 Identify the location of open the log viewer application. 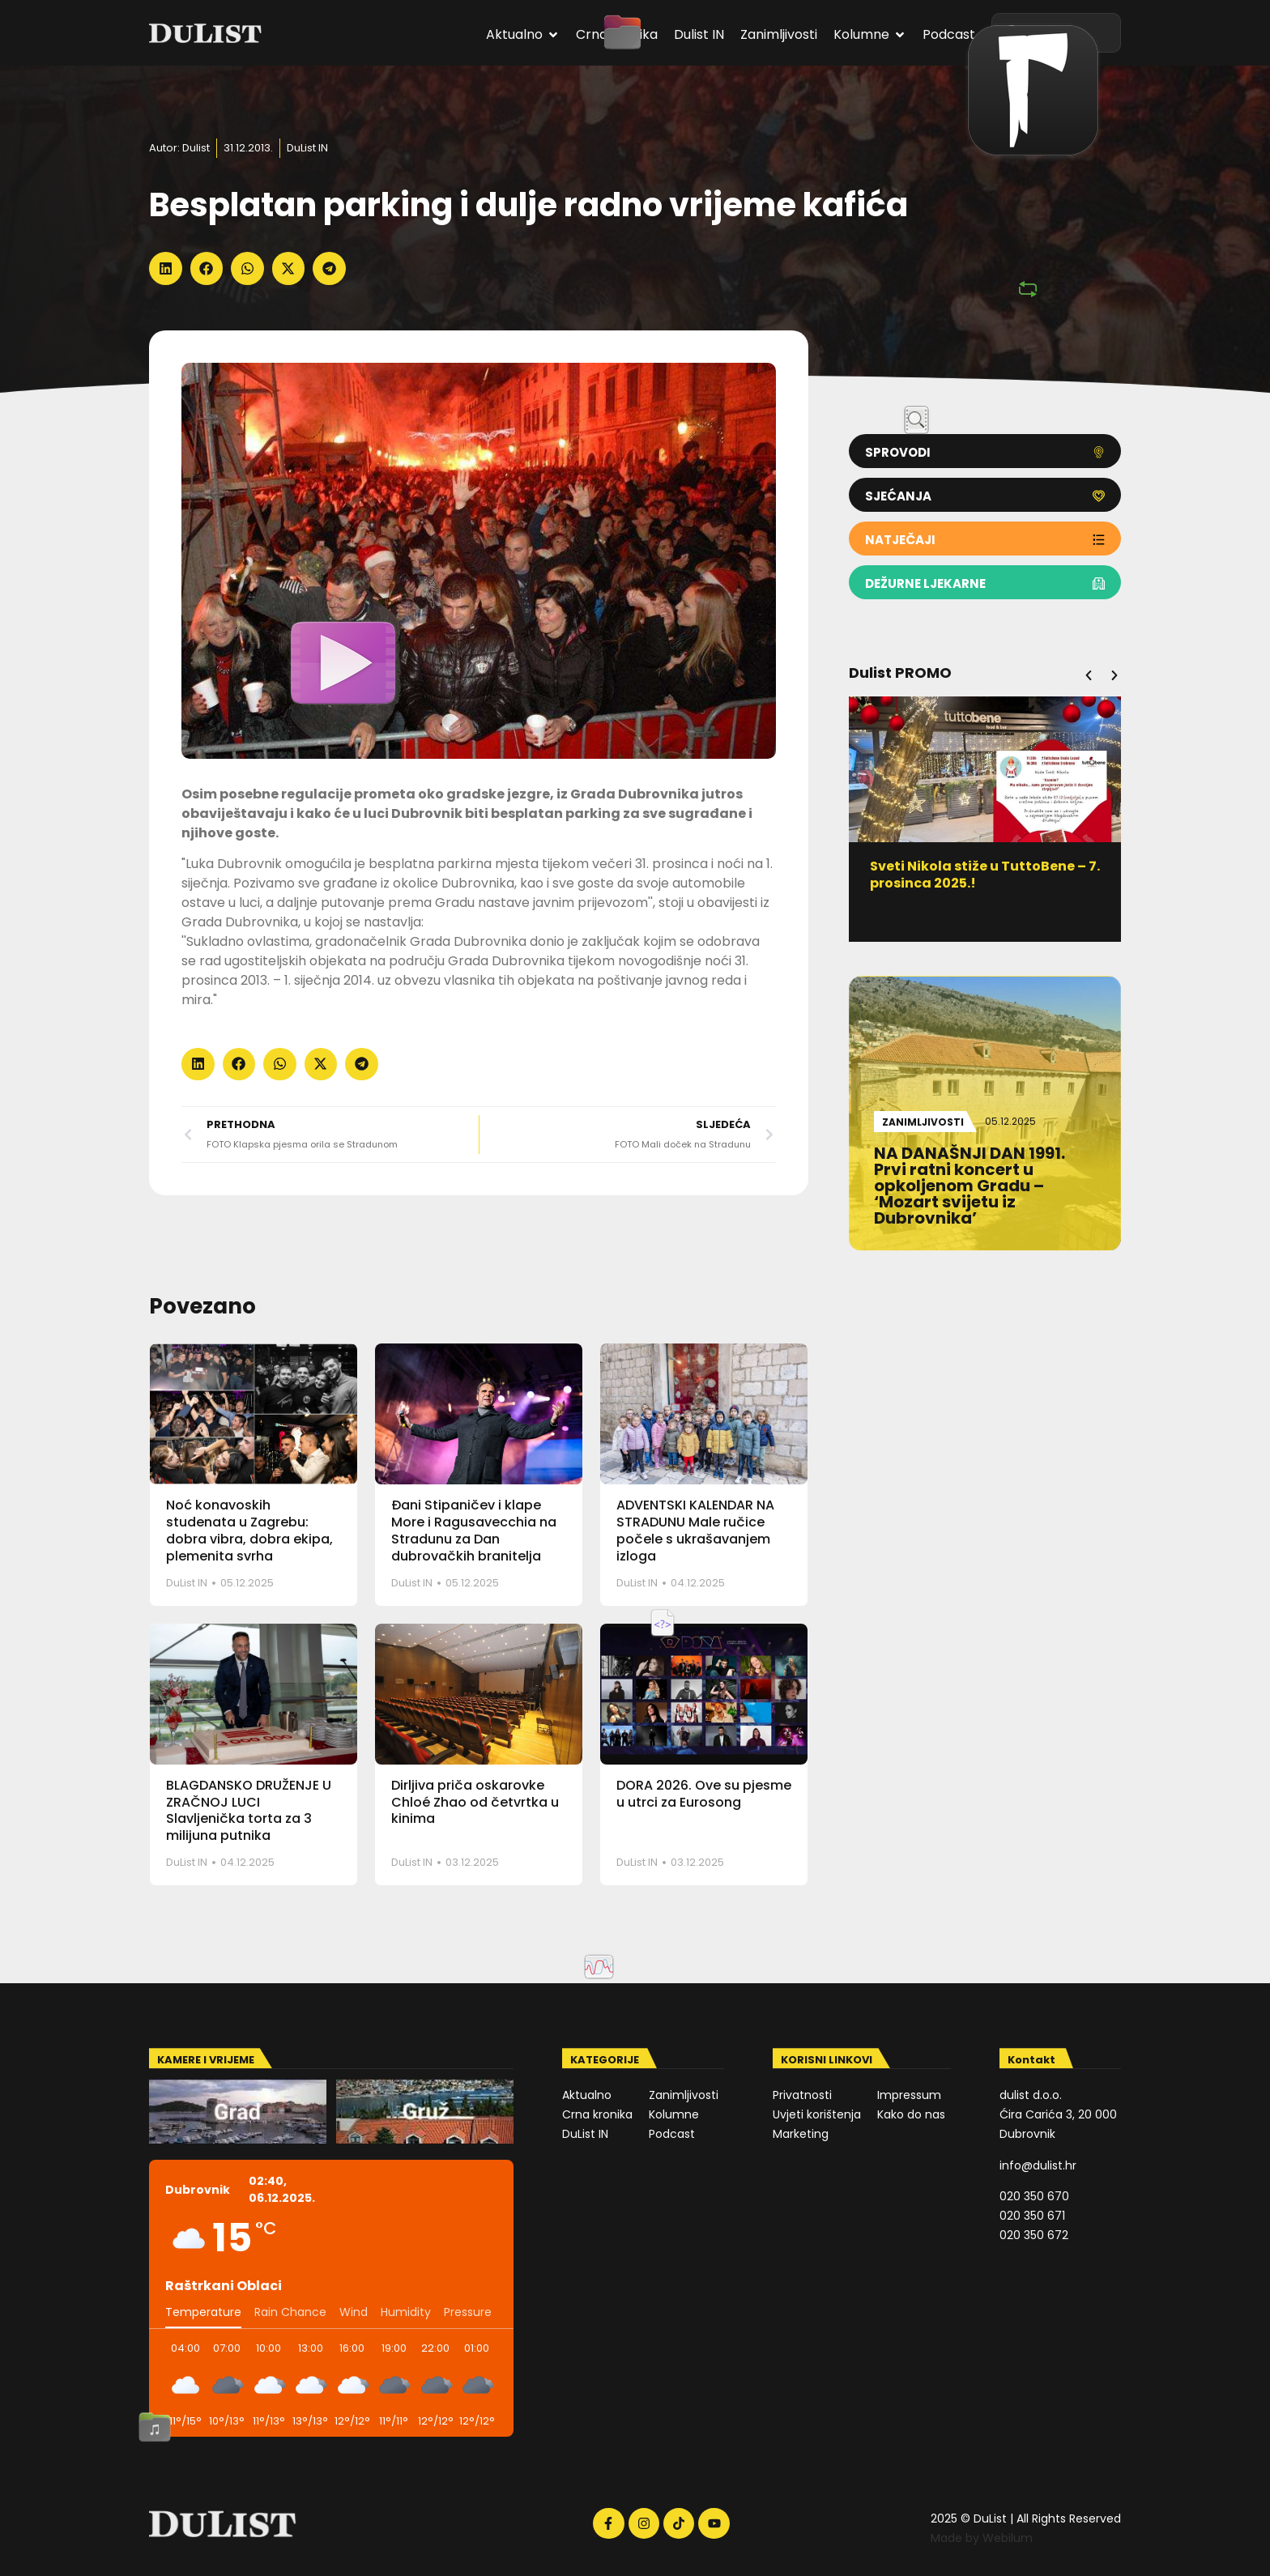
(916, 419).